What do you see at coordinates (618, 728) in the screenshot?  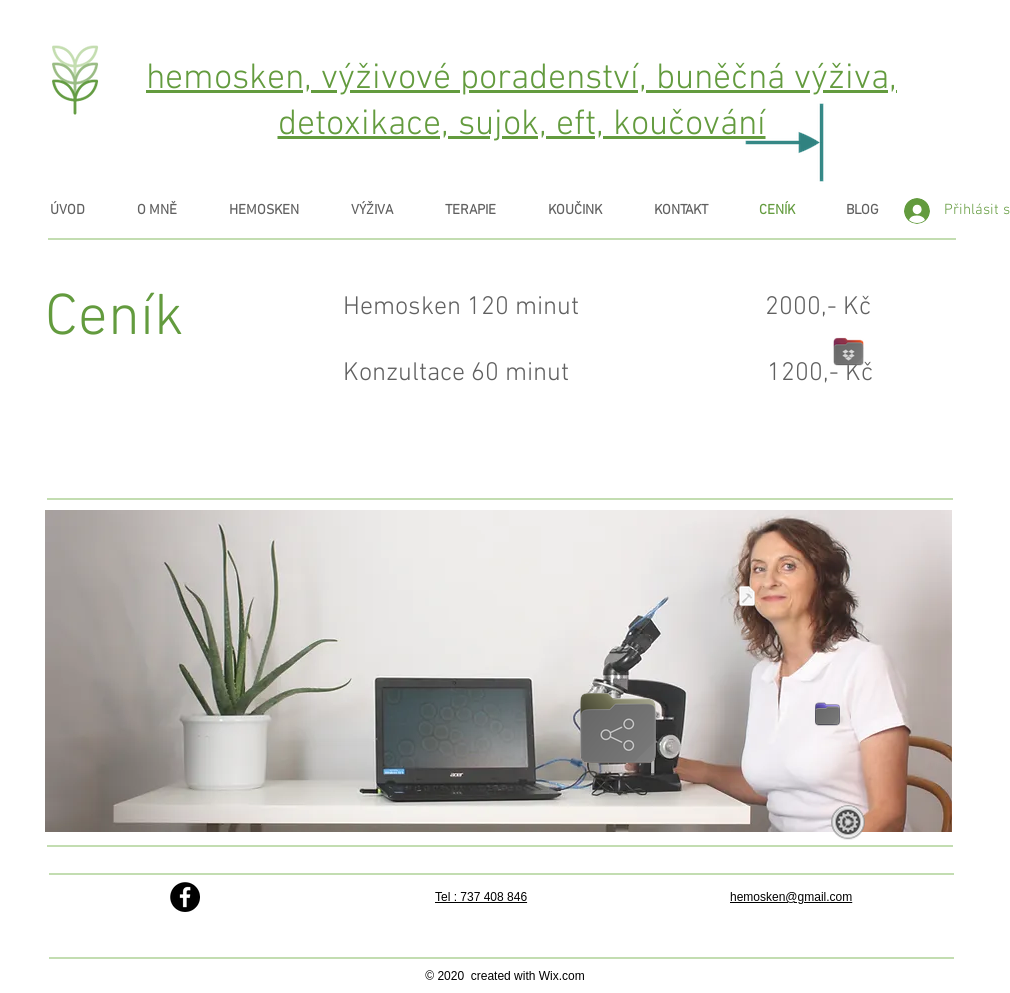 I see `access your public shared folder` at bounding box center [618, 728].